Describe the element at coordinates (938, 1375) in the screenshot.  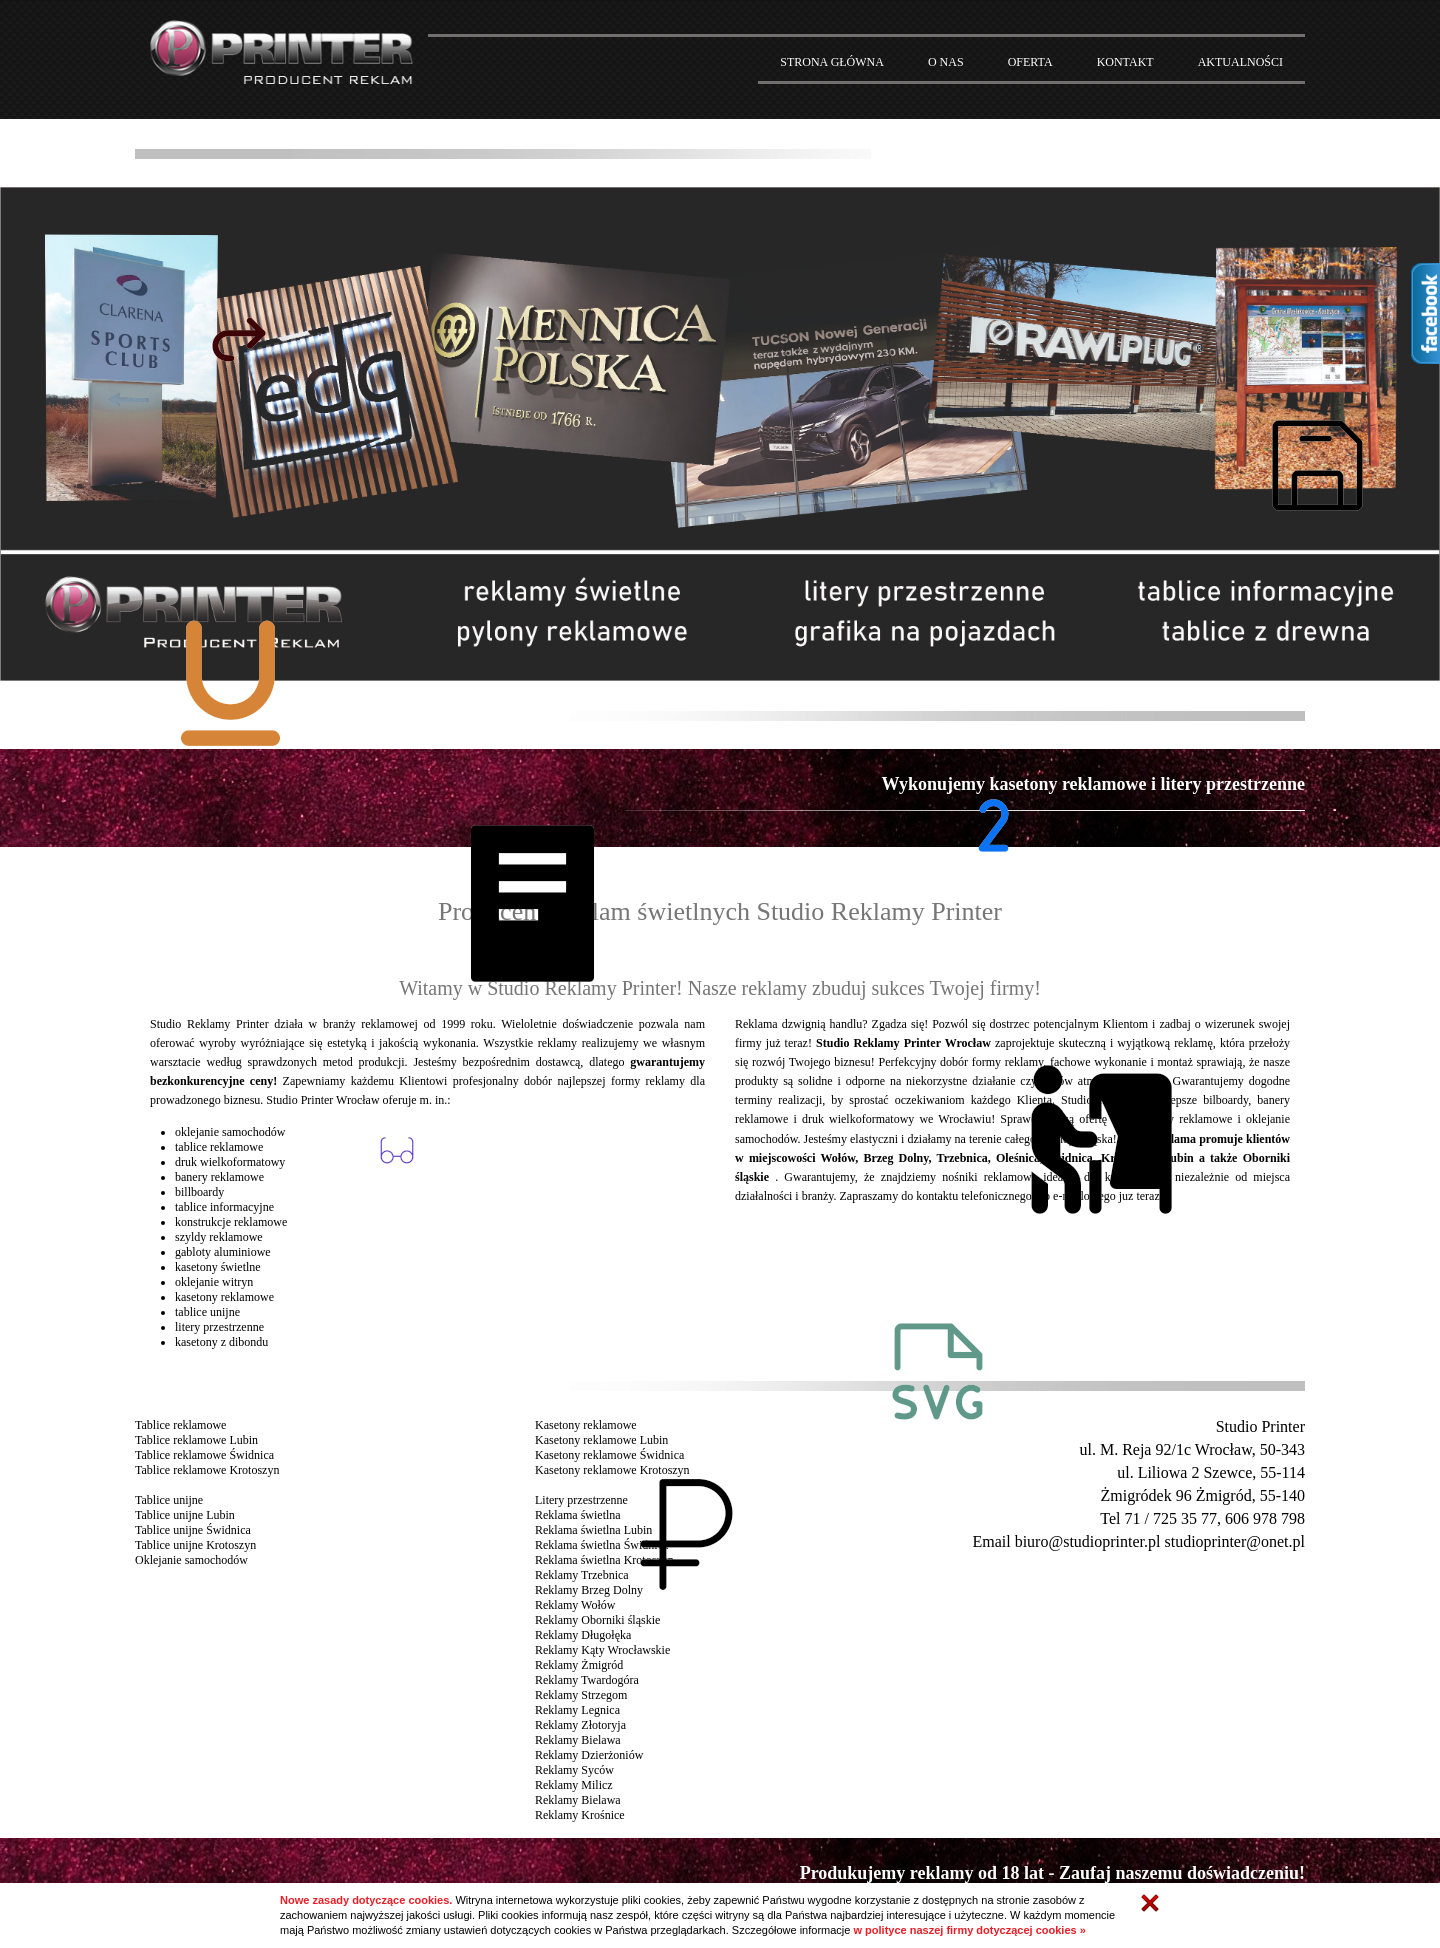
I see `view or open an SVG file` at that location.